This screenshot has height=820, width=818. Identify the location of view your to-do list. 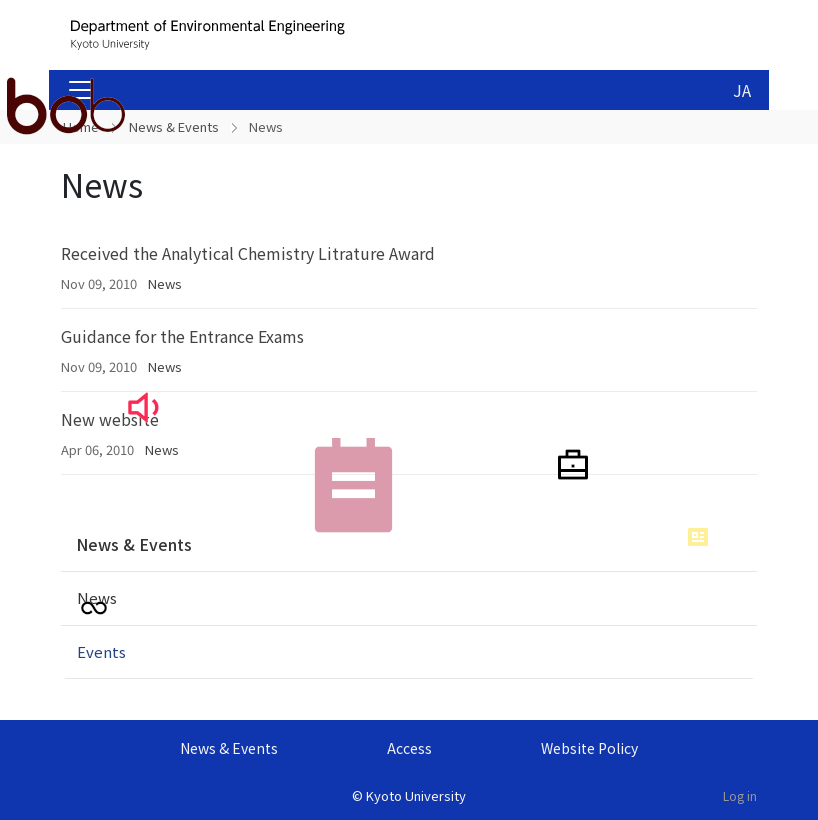
(353, 489).